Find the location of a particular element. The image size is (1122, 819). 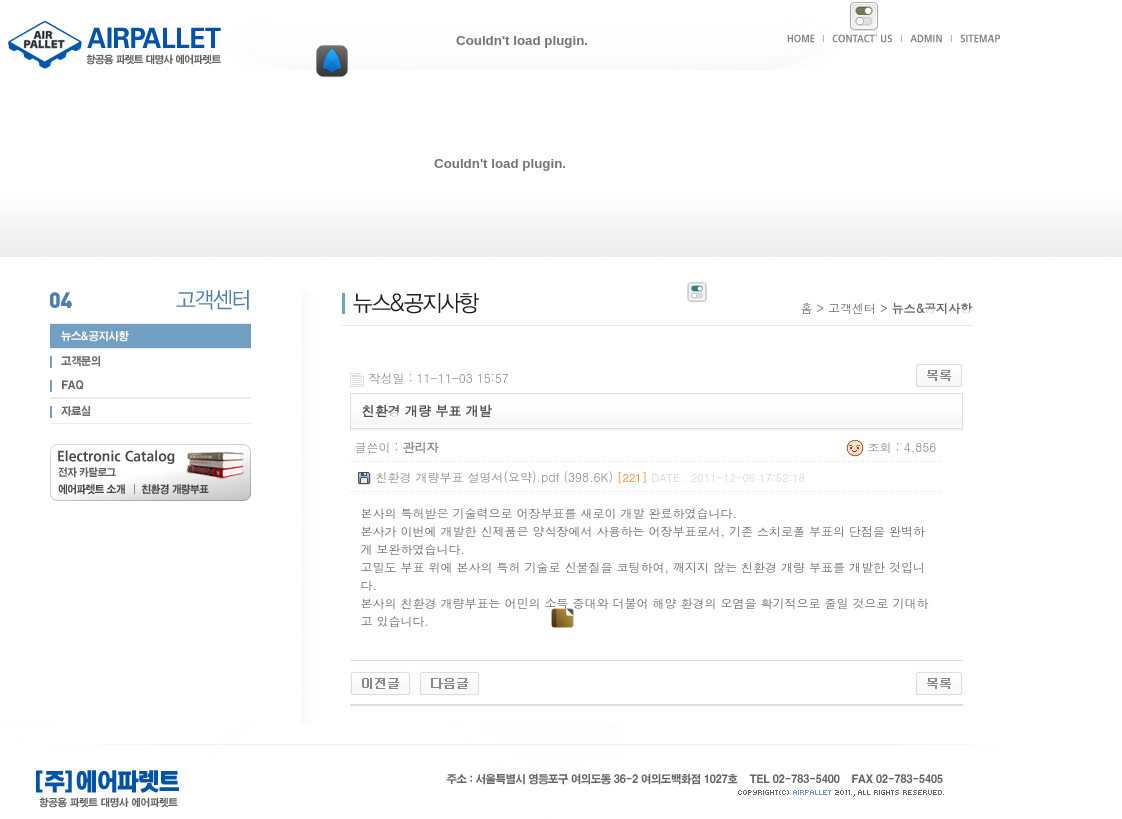

open synfig animation studio is located at coordinates (332, 61).